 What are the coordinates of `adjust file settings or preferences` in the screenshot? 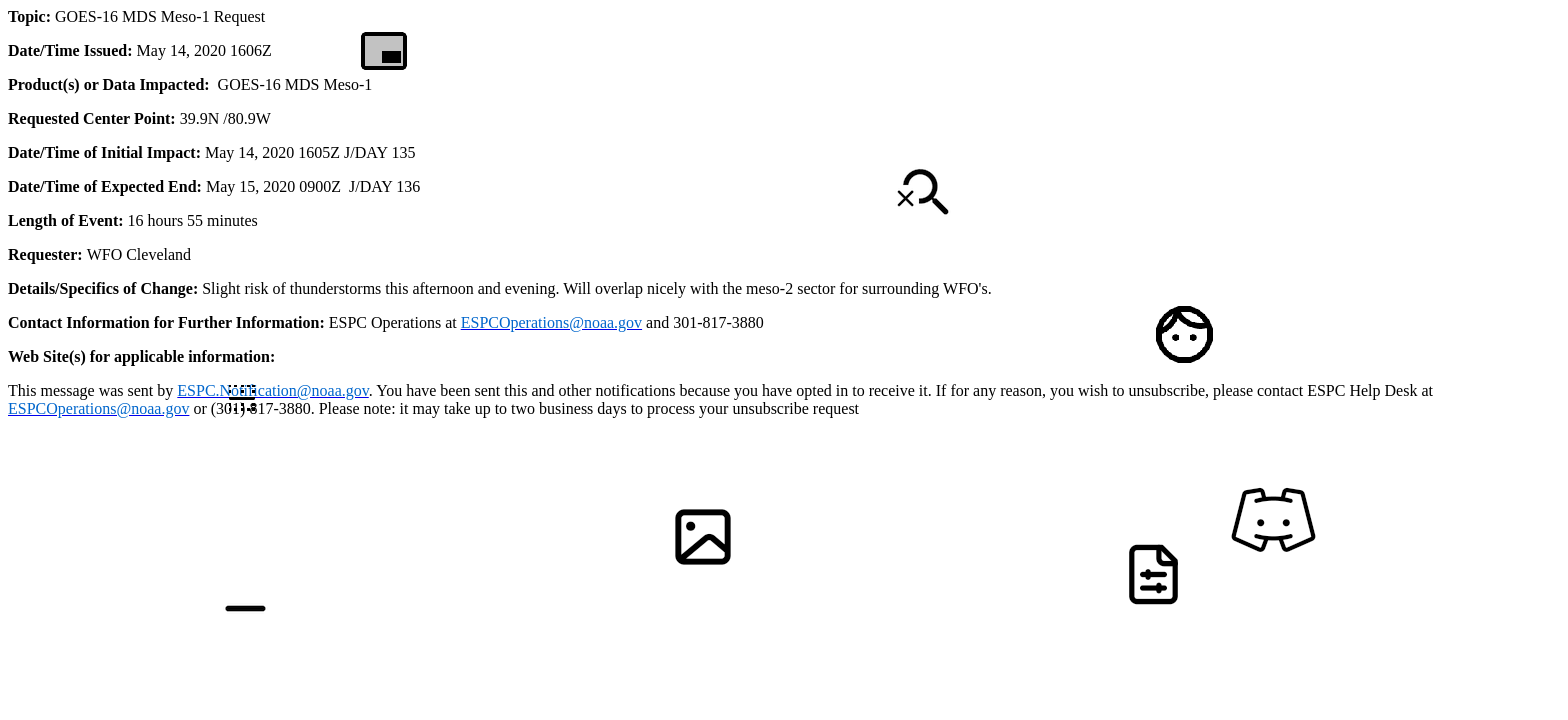 It's located at (1153, 574).